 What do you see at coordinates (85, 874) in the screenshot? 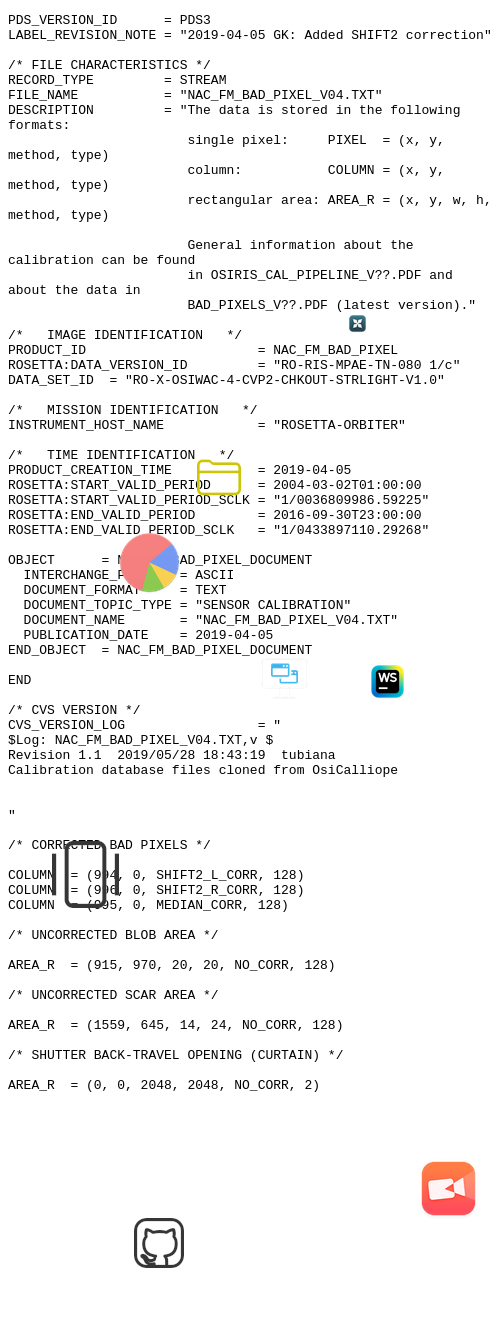
I see `access multitasking or window management settings` at bounding box center [85, 874].